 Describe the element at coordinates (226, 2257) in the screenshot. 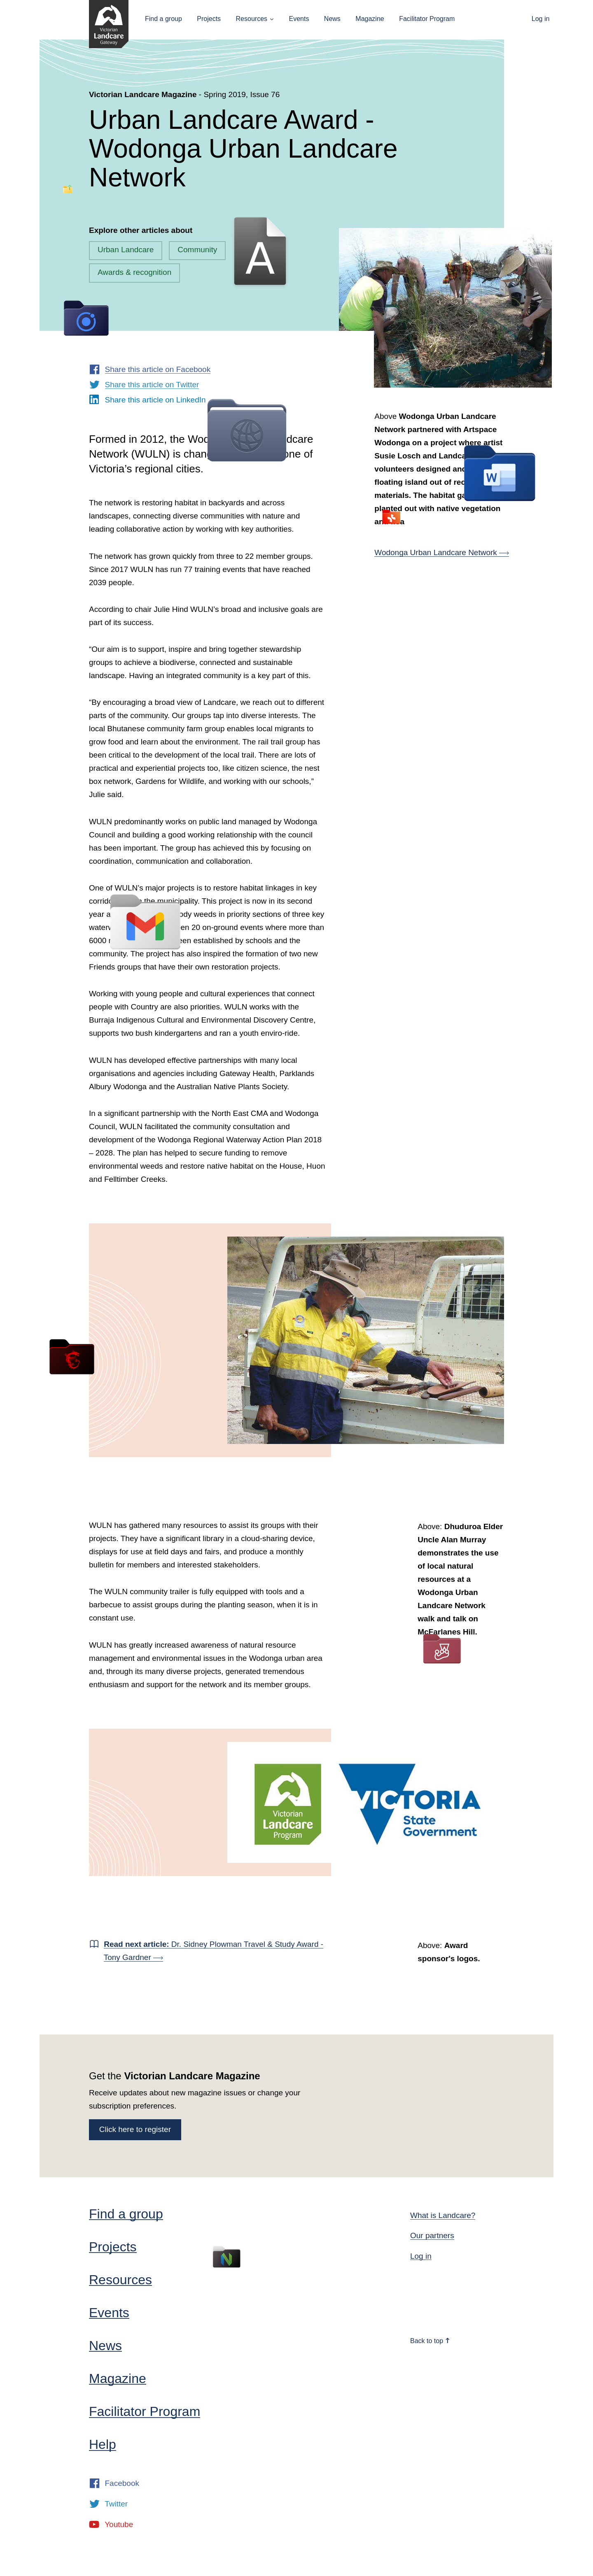

I see `open neovim configuration folder` at that location.